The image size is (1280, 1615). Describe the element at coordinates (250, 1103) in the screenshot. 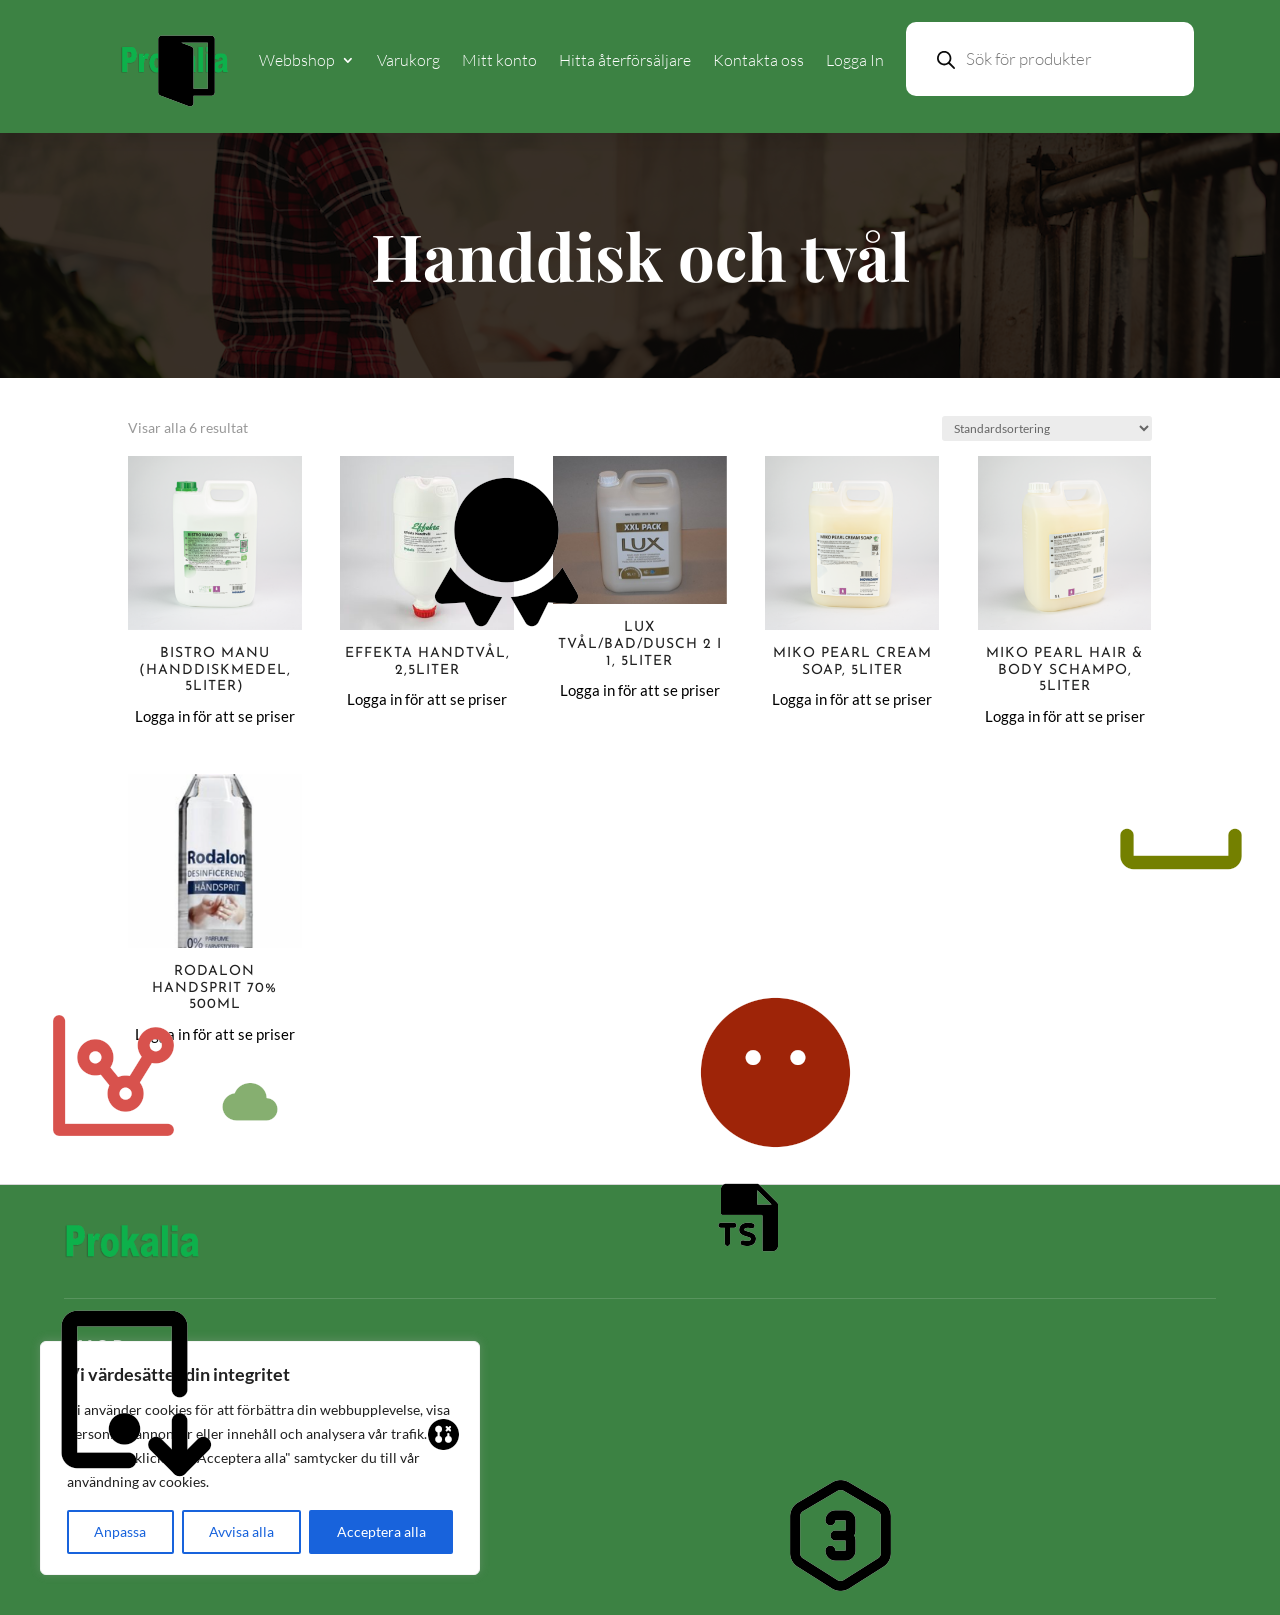

I see `access cloud storage` at that location.